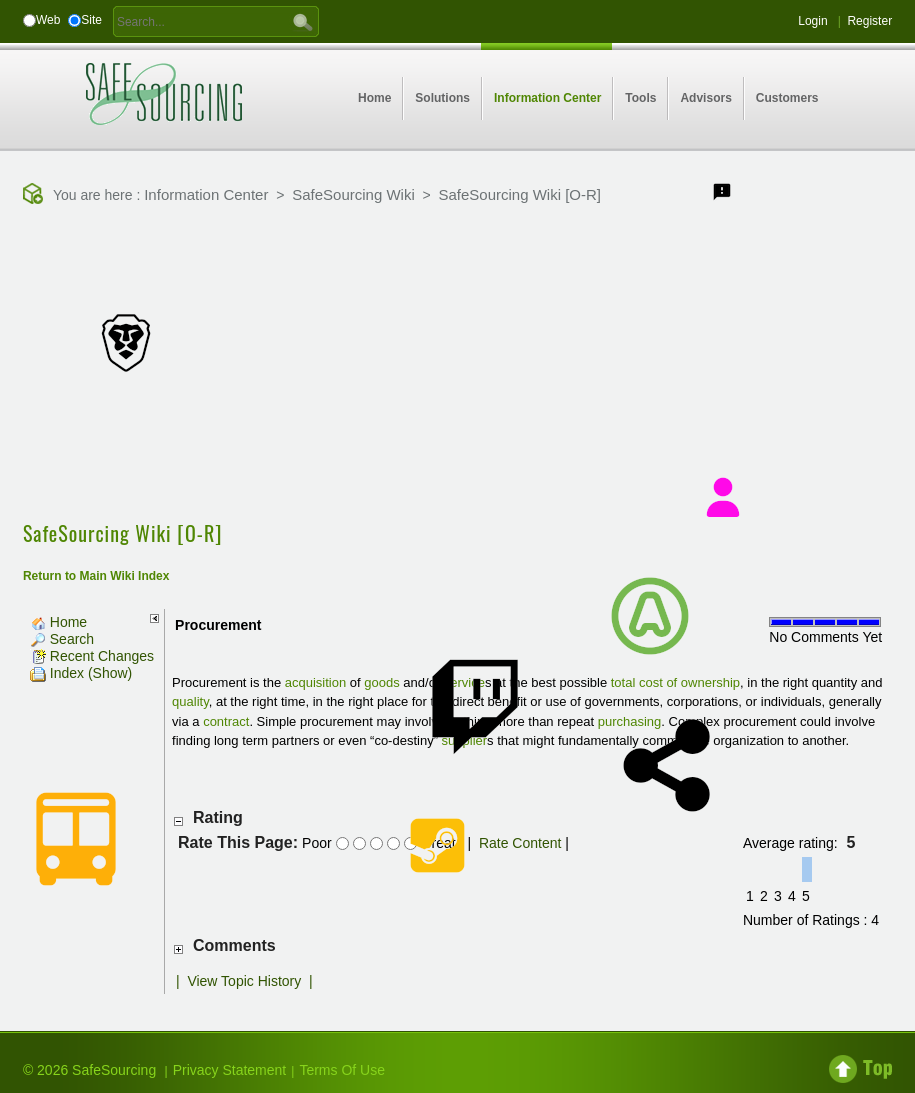 The image size is (915, 1093). I want to click on open Steam application, so click(437, 845).